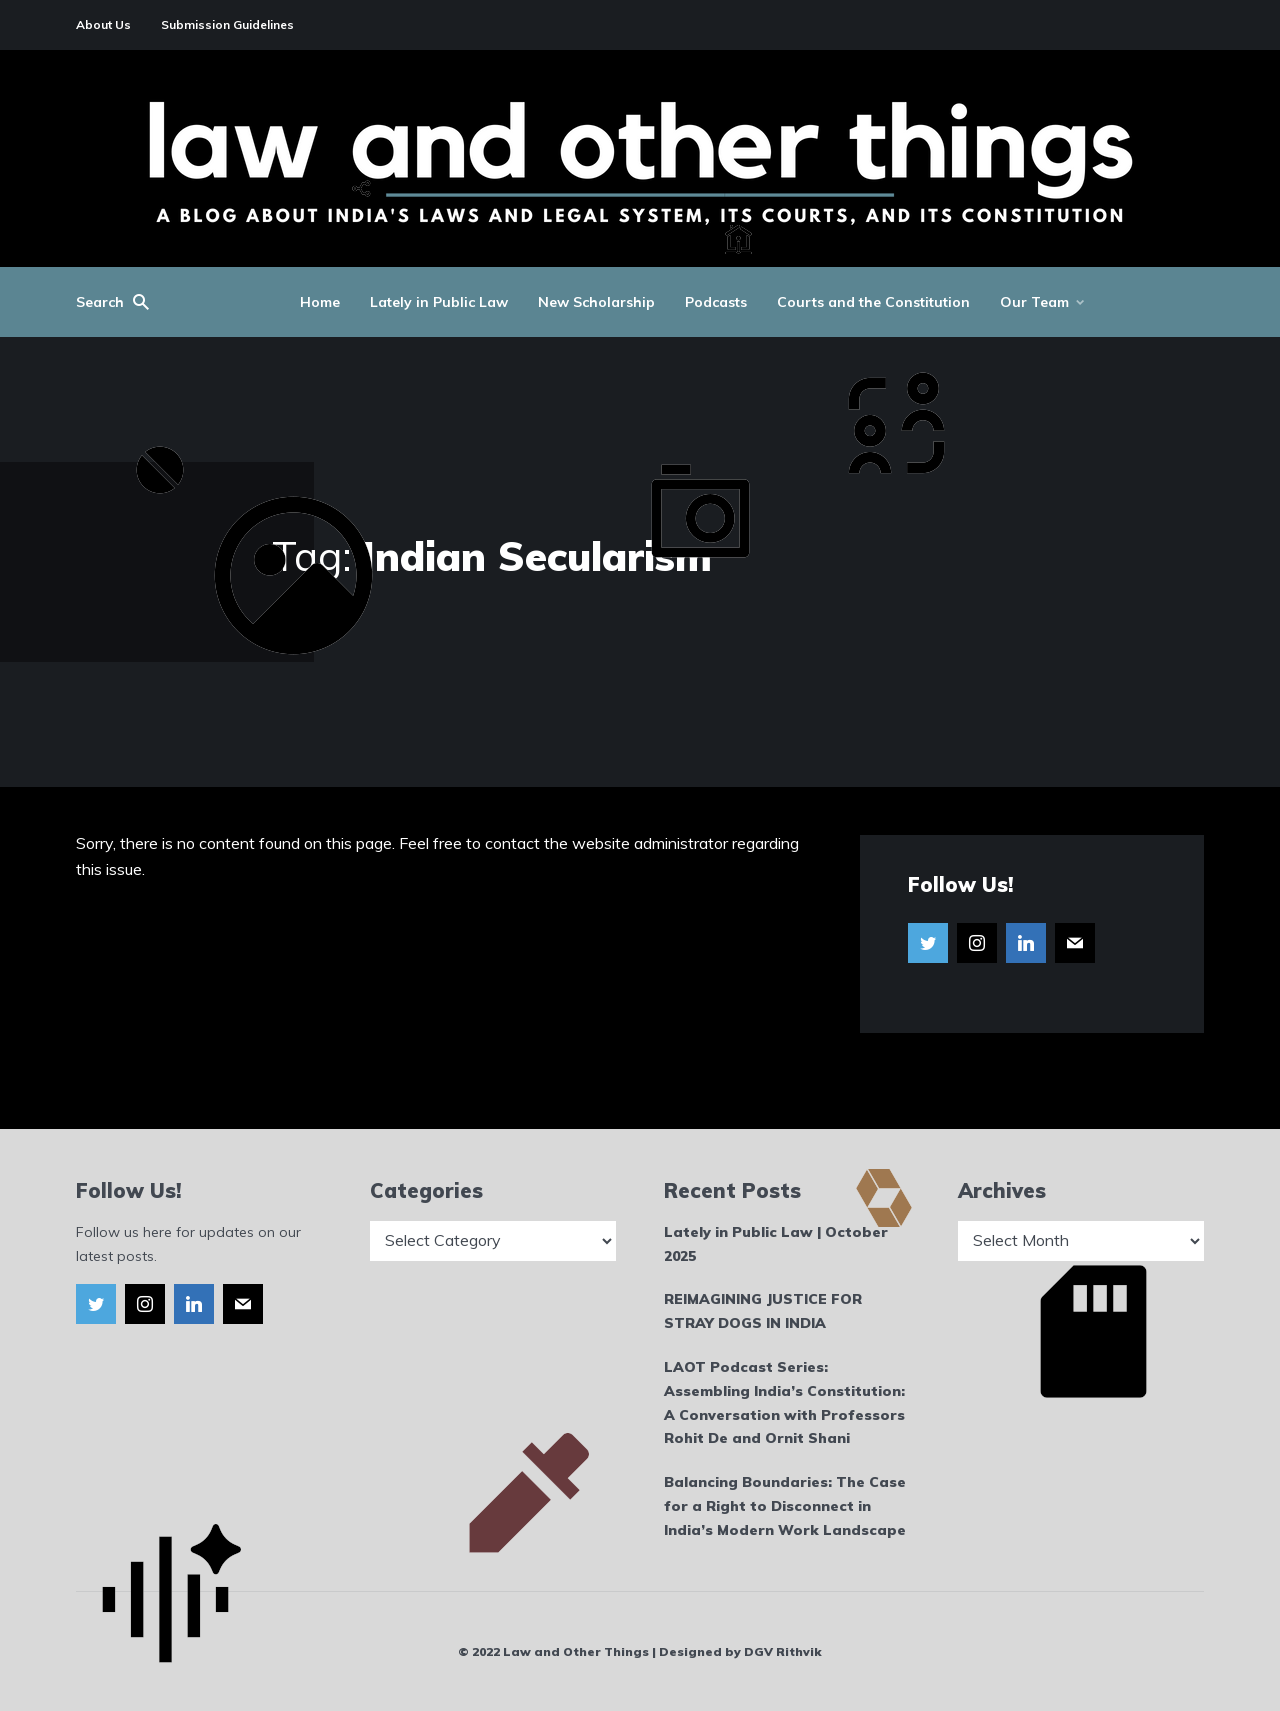 This screenshot has height=1711, width=1280. I want to click on Iconify logo - open source icon framework, so click(738, 239).